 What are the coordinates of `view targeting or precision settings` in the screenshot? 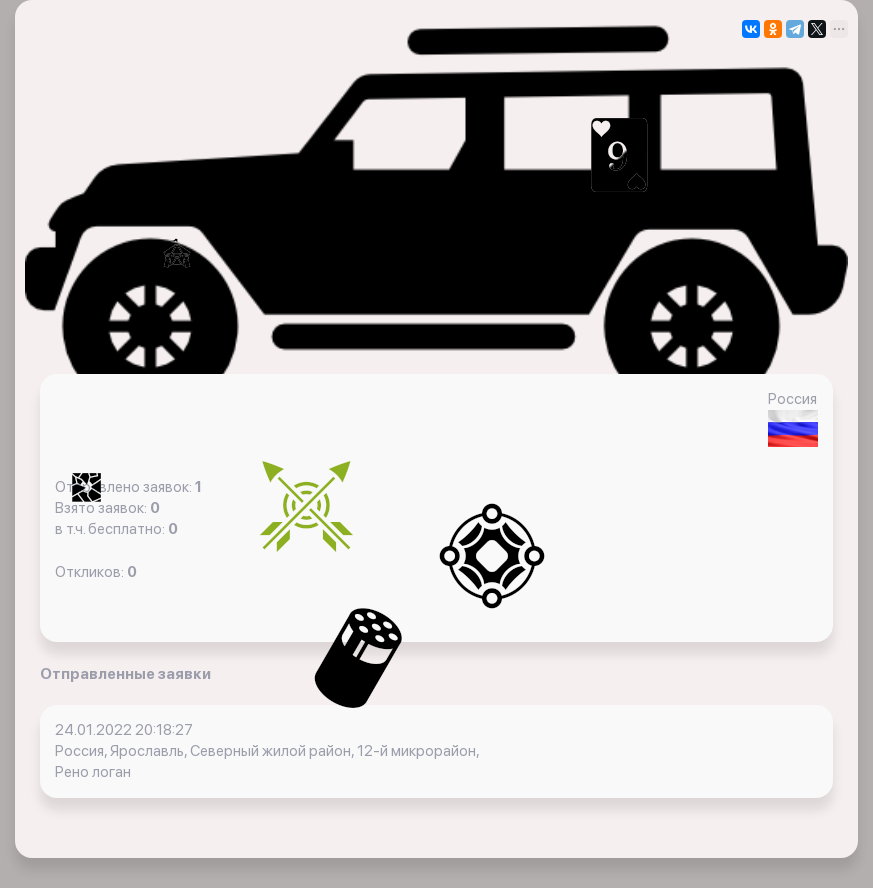 It's located at (306, 505).